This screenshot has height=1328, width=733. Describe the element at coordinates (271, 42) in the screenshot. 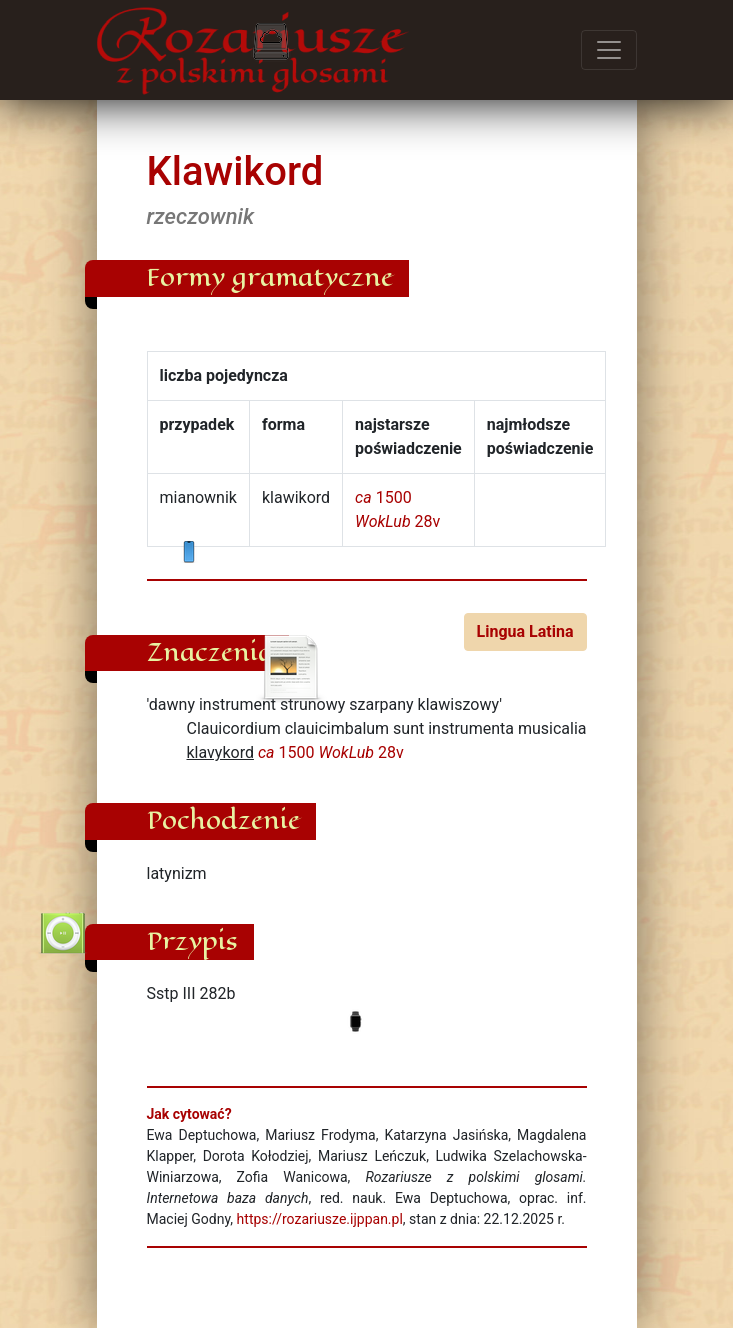

I see `access iCloud drive storage` at that location.